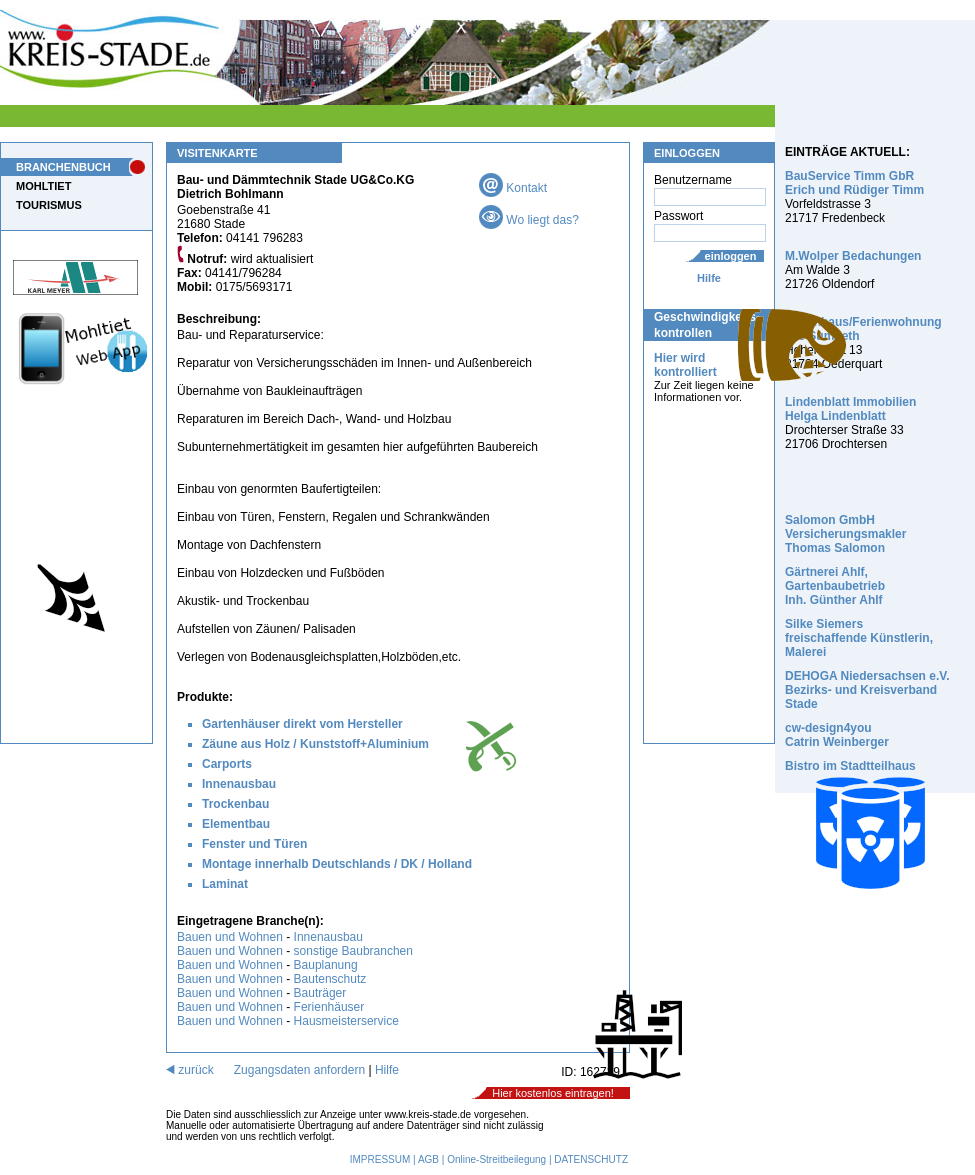 The image size is (975, 1175). I want to click on view offshore drilling operations, so click(637, 1033).